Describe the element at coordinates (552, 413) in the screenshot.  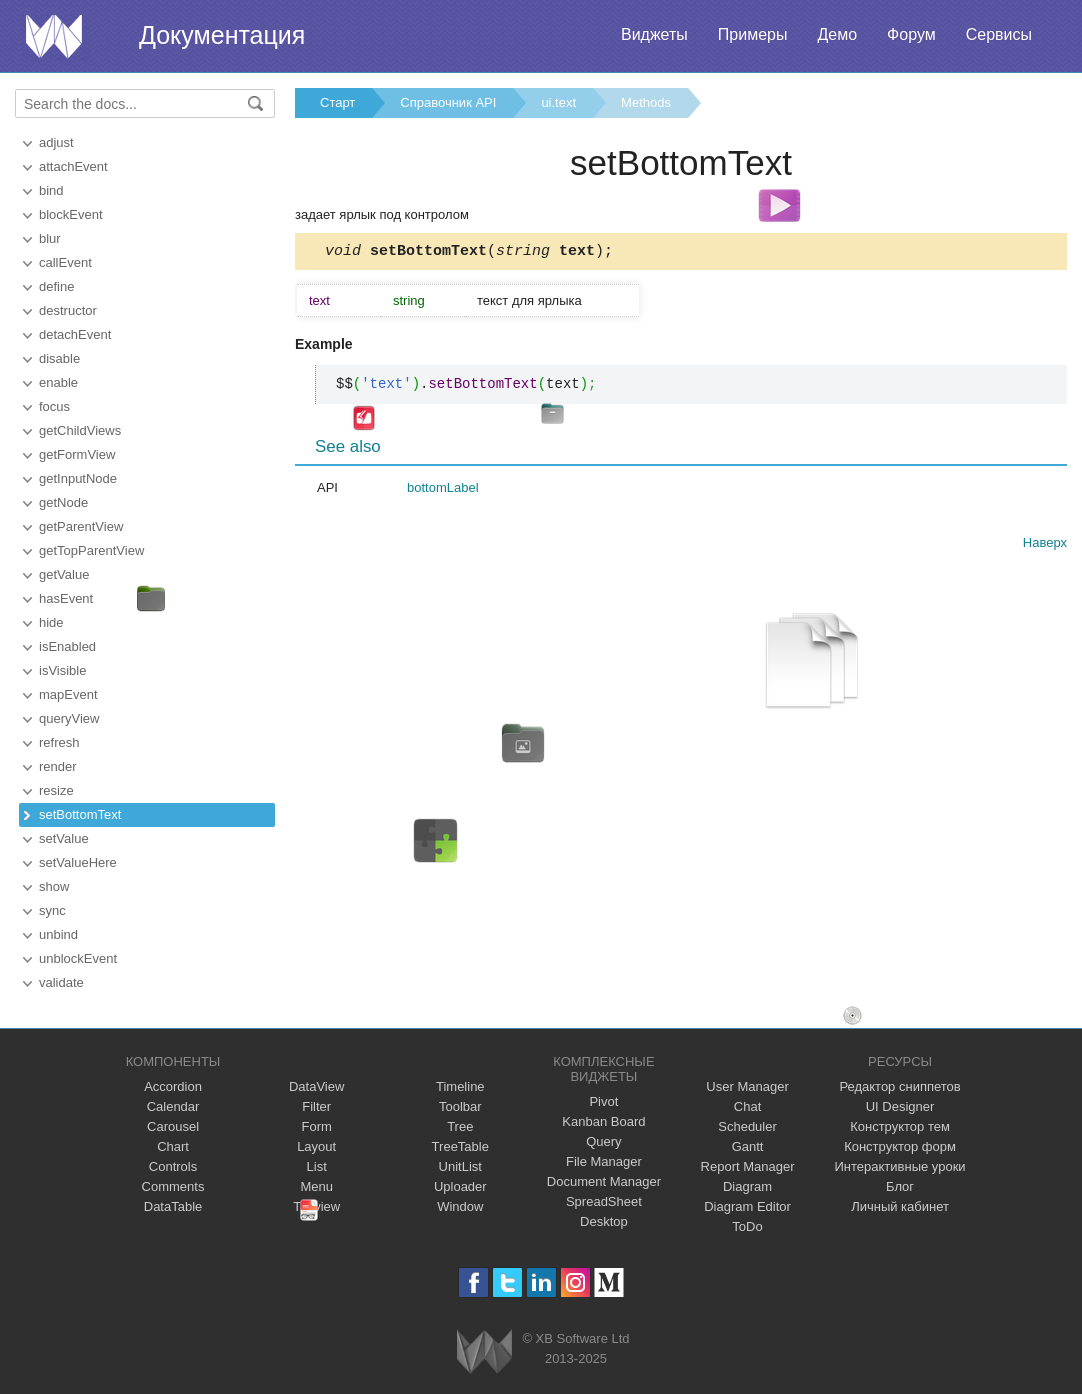
I see `open the file manager application` at that location.